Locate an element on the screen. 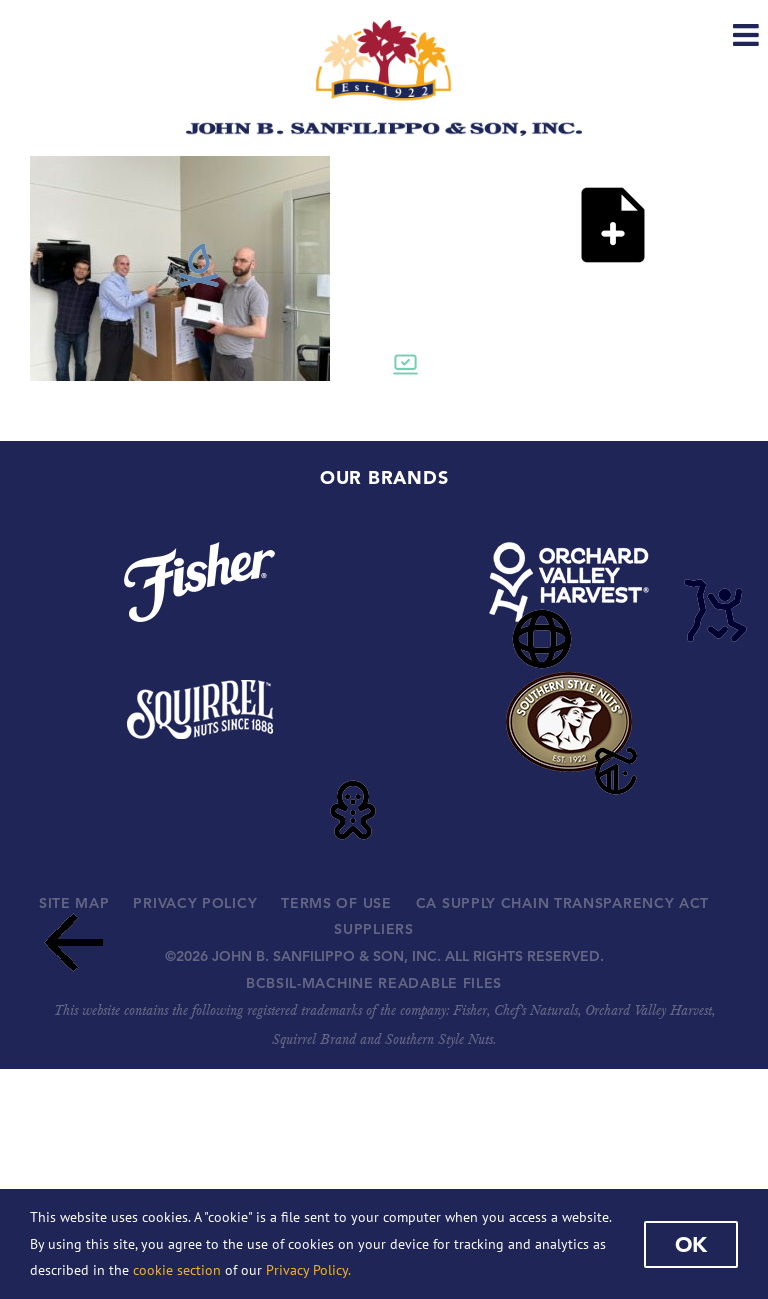 The height and width of the screenshot is (1299, 768). open the New York Times app is located at coordinates (616, 771).